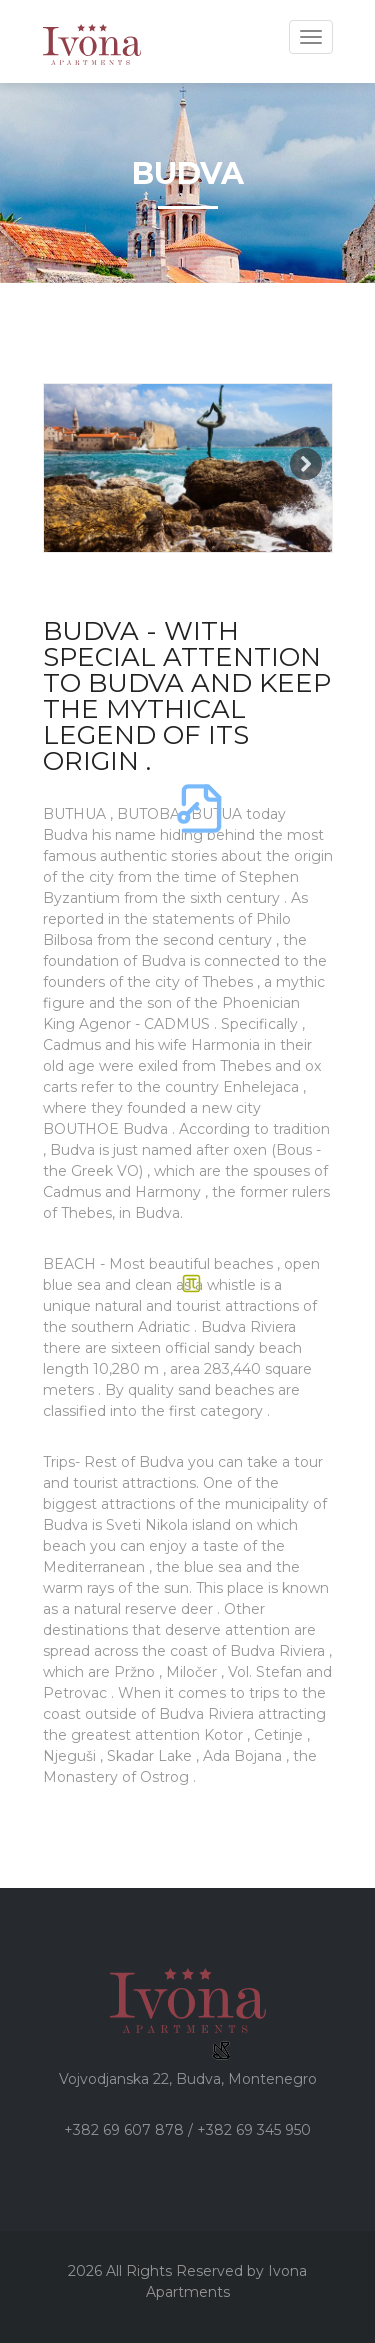 The height and width of the screenshot is (2343, 375). Describe the element at coordinates (201, 808) in the screenshot. I see `access encrypted or password-protected file` at that location.